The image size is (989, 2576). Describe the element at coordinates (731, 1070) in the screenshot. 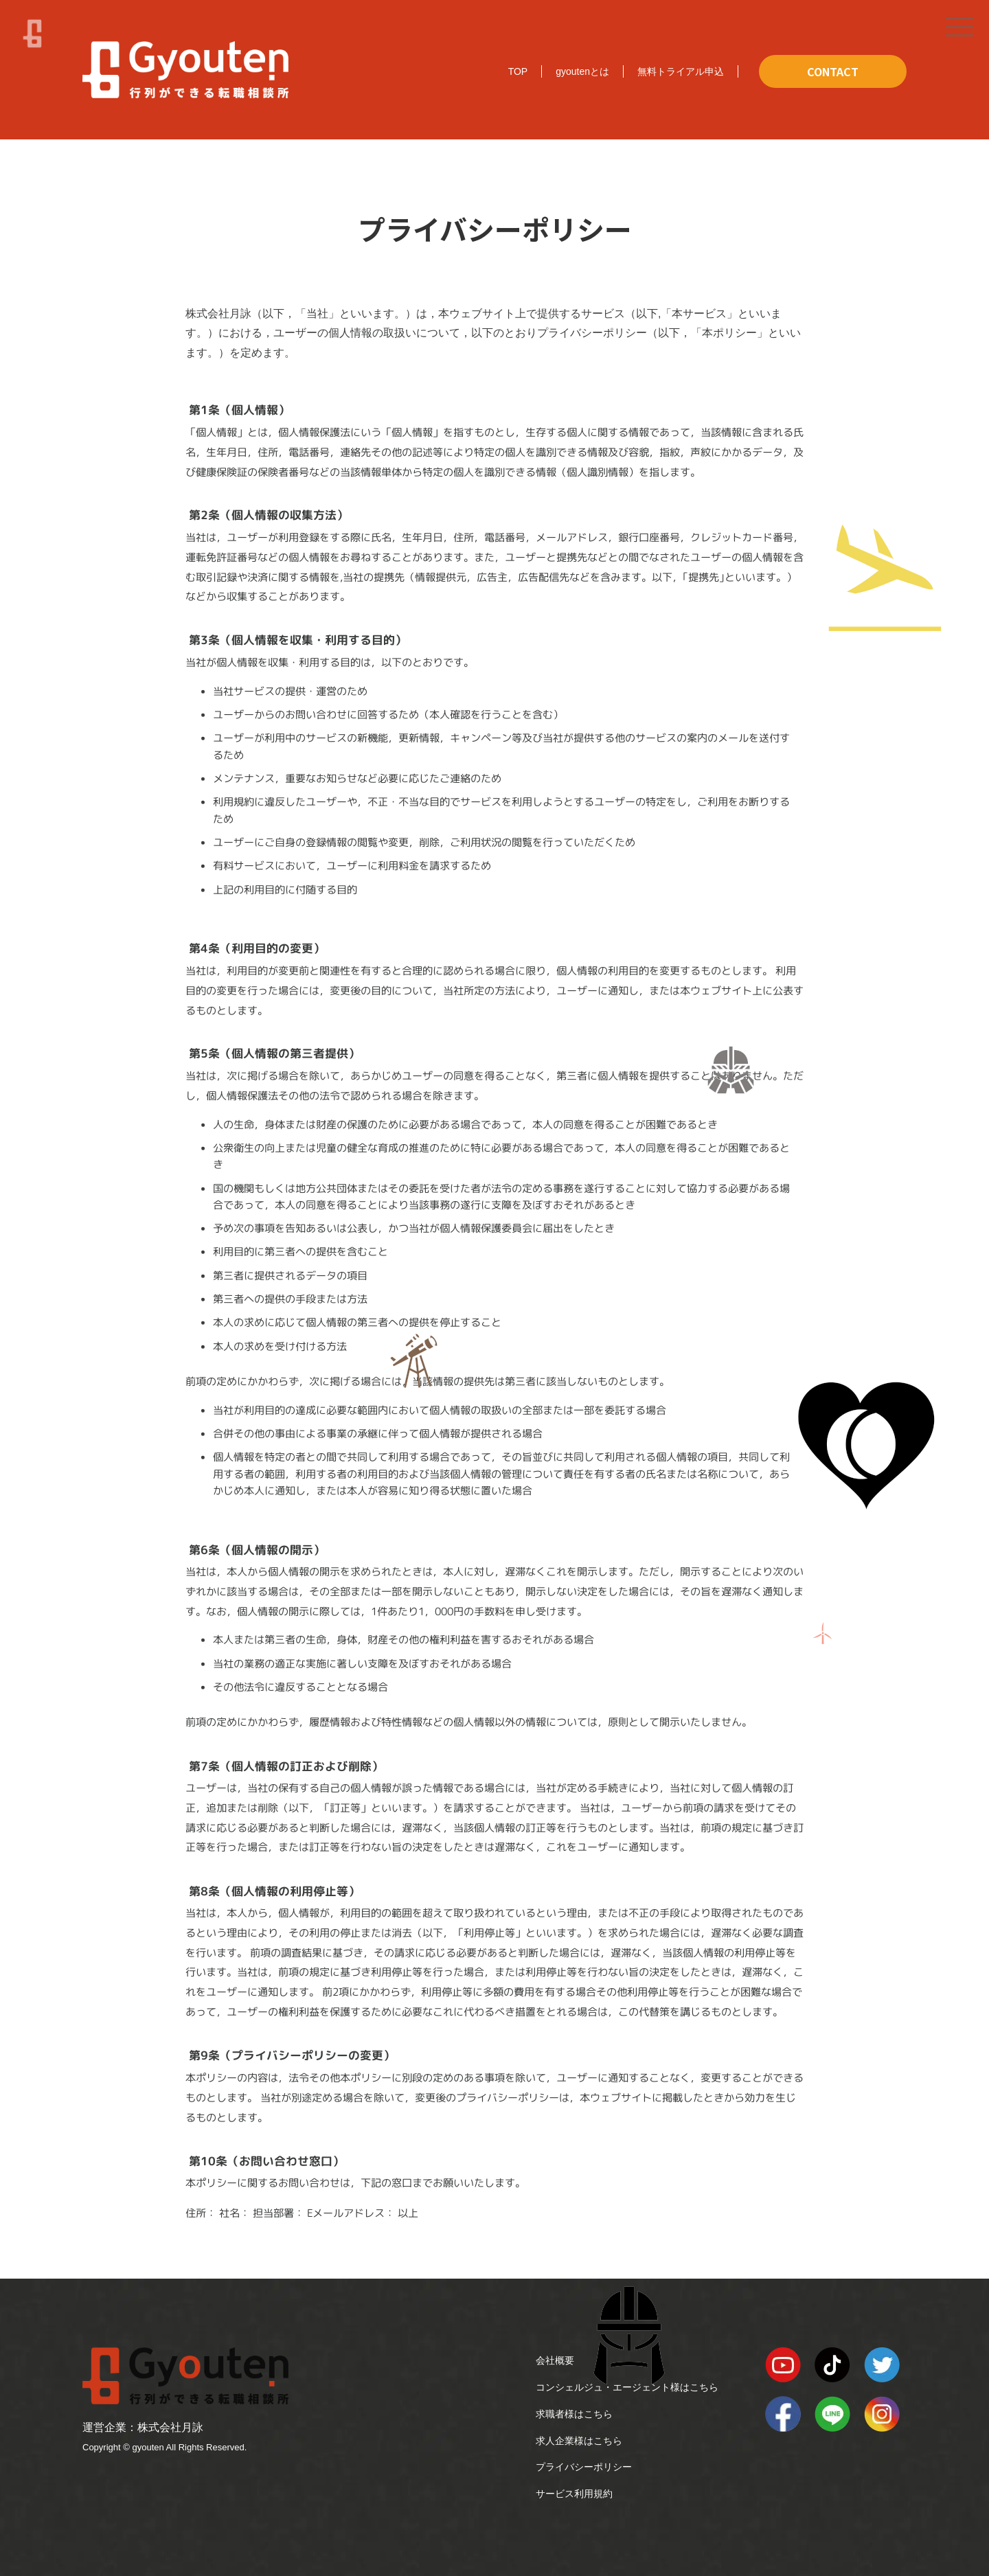

I see `select dwarf character class` at that location.